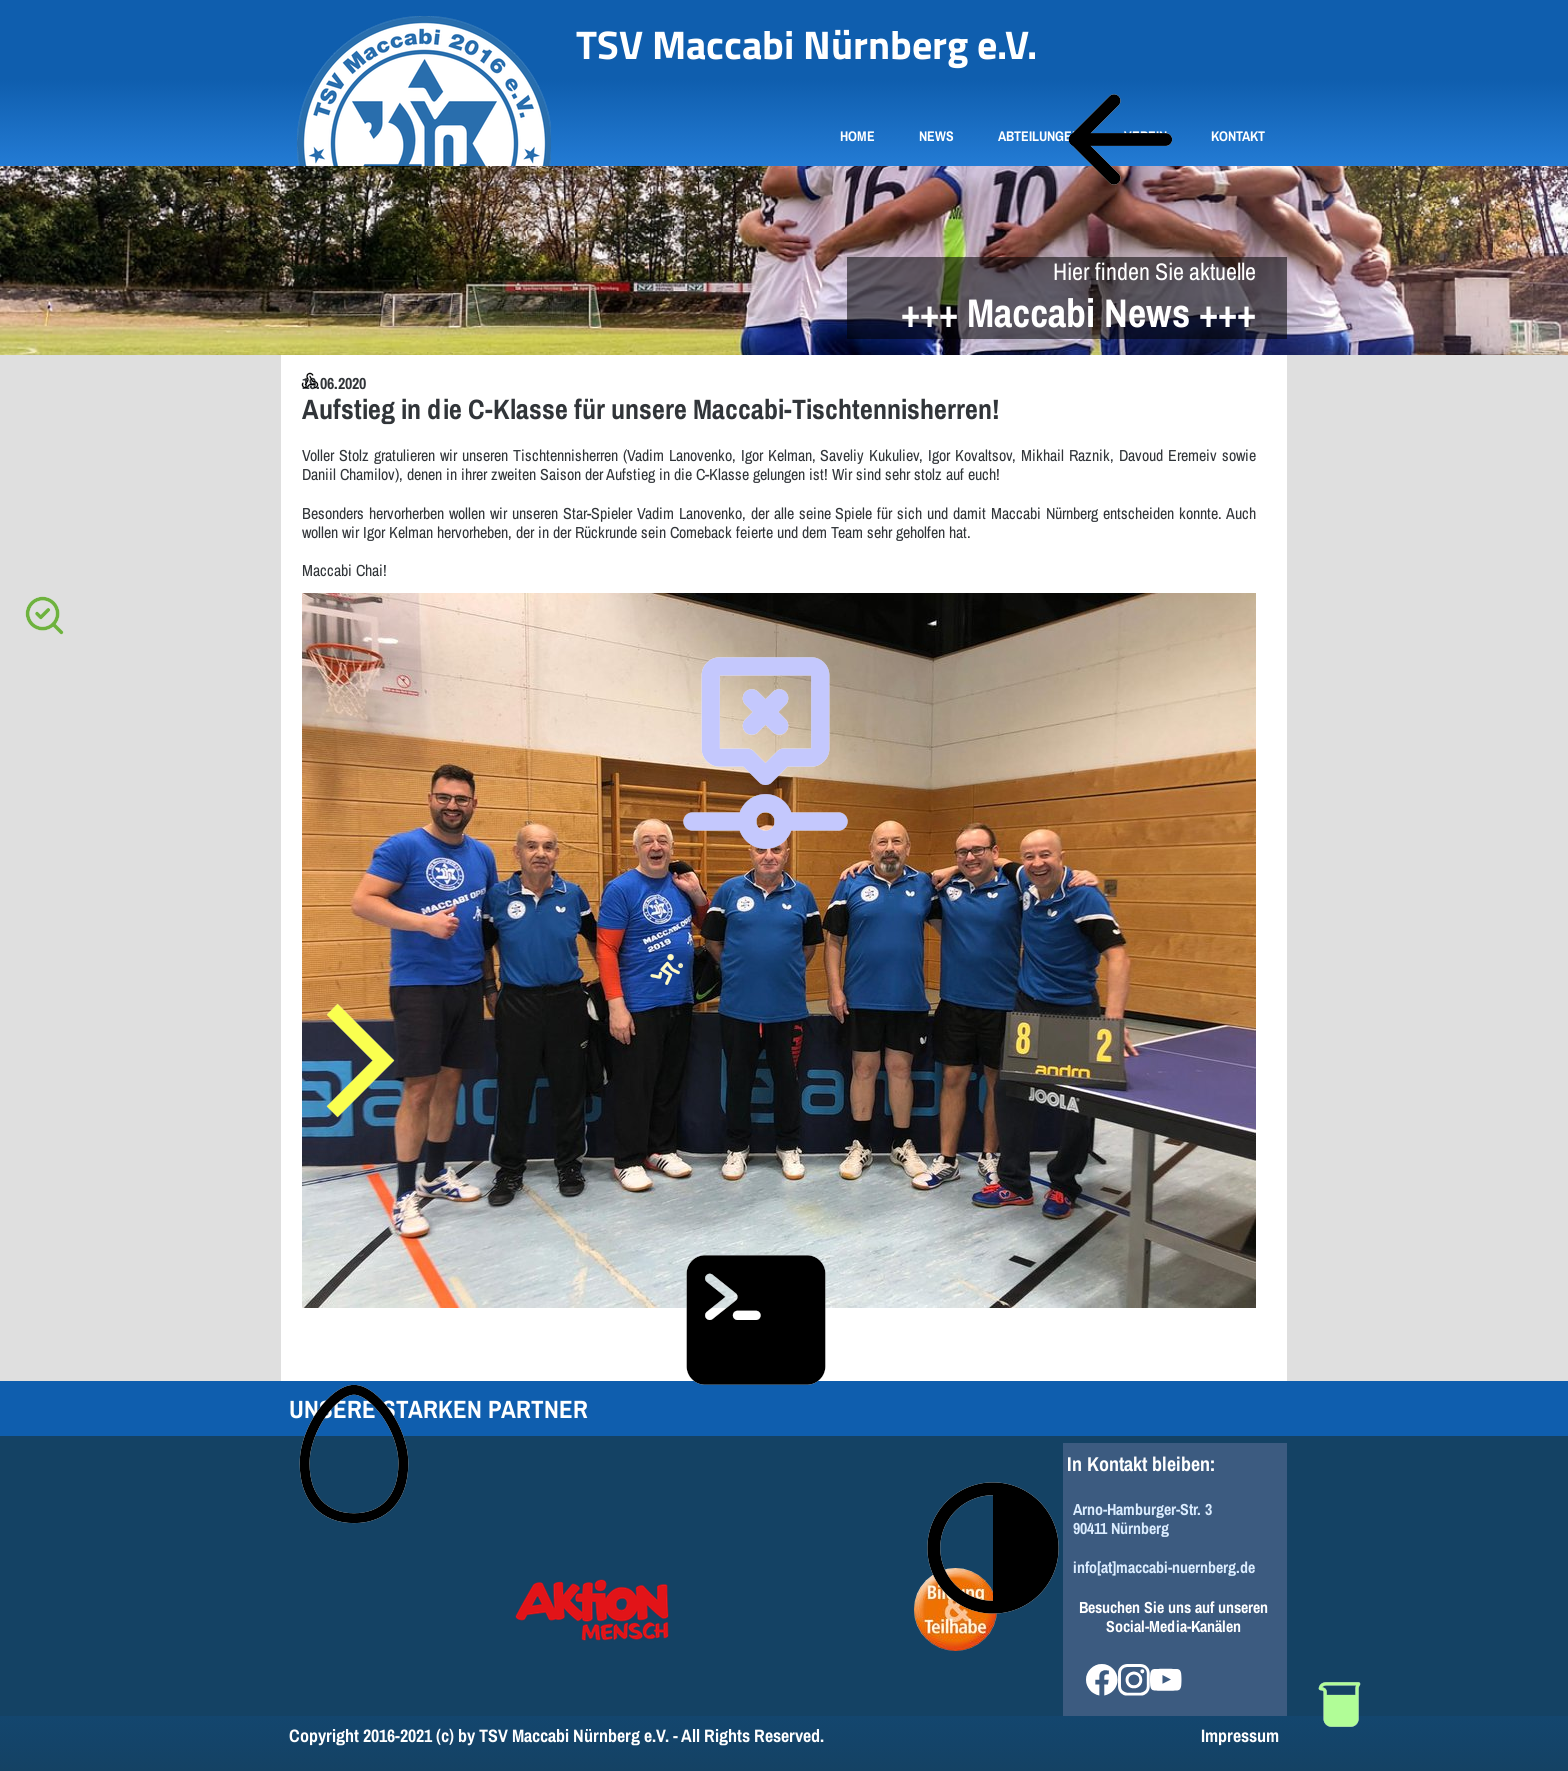  Describe the element at coordinates (667, 969) in the screenshot. I see `access volleyball or beach sports activities` at that location.